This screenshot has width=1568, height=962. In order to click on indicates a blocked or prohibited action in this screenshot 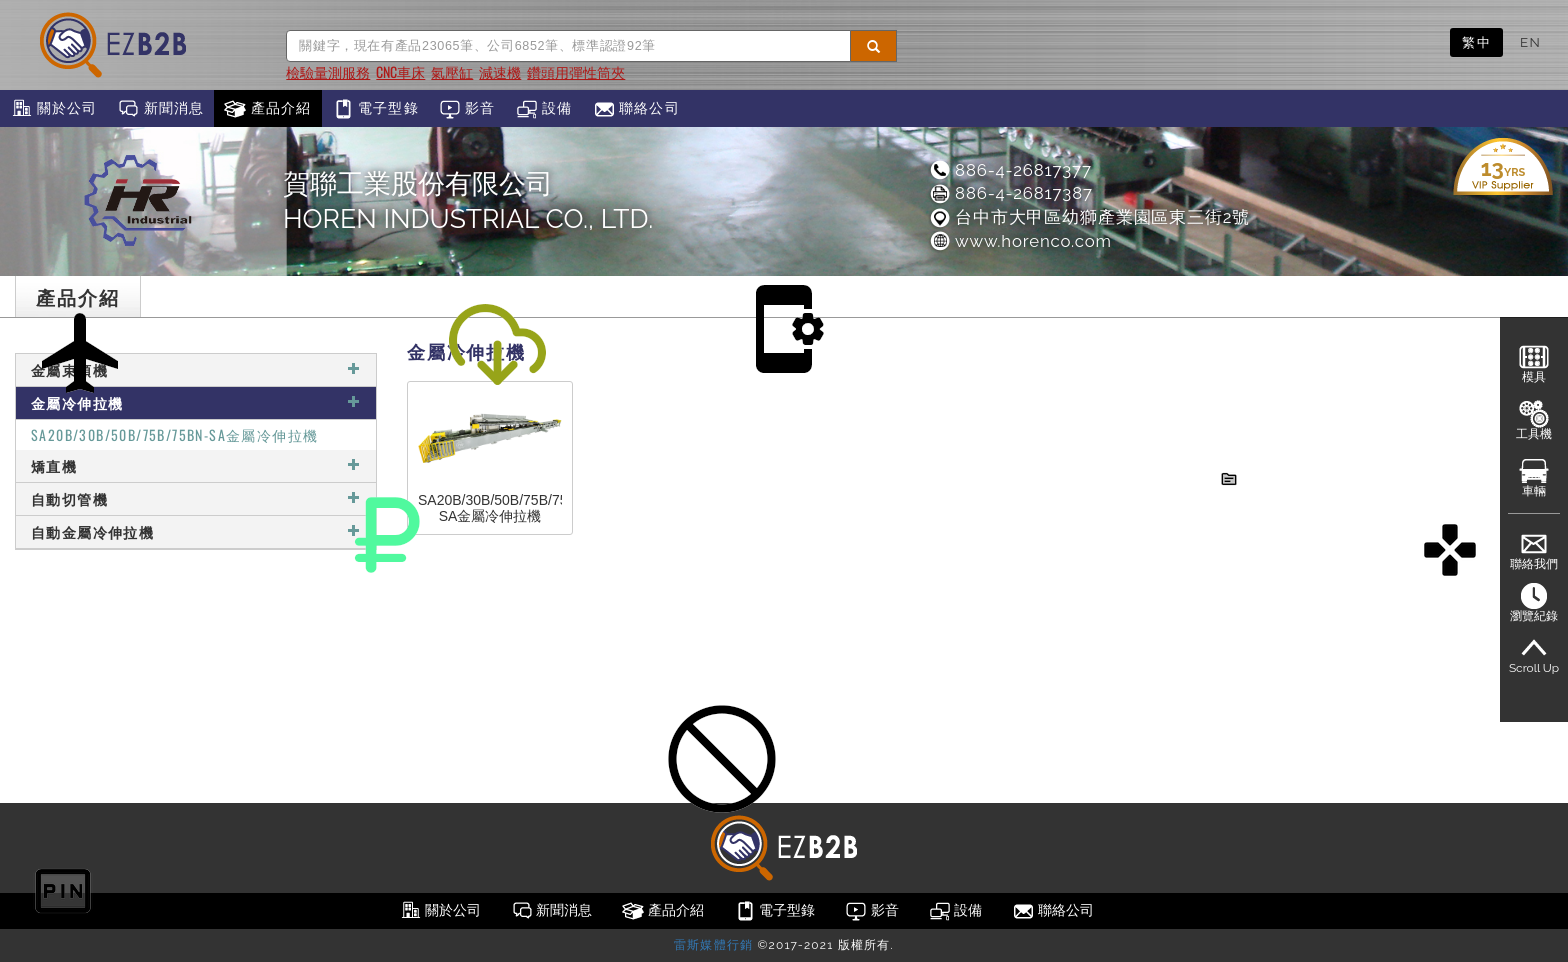, I will do `click(722, 759)`.